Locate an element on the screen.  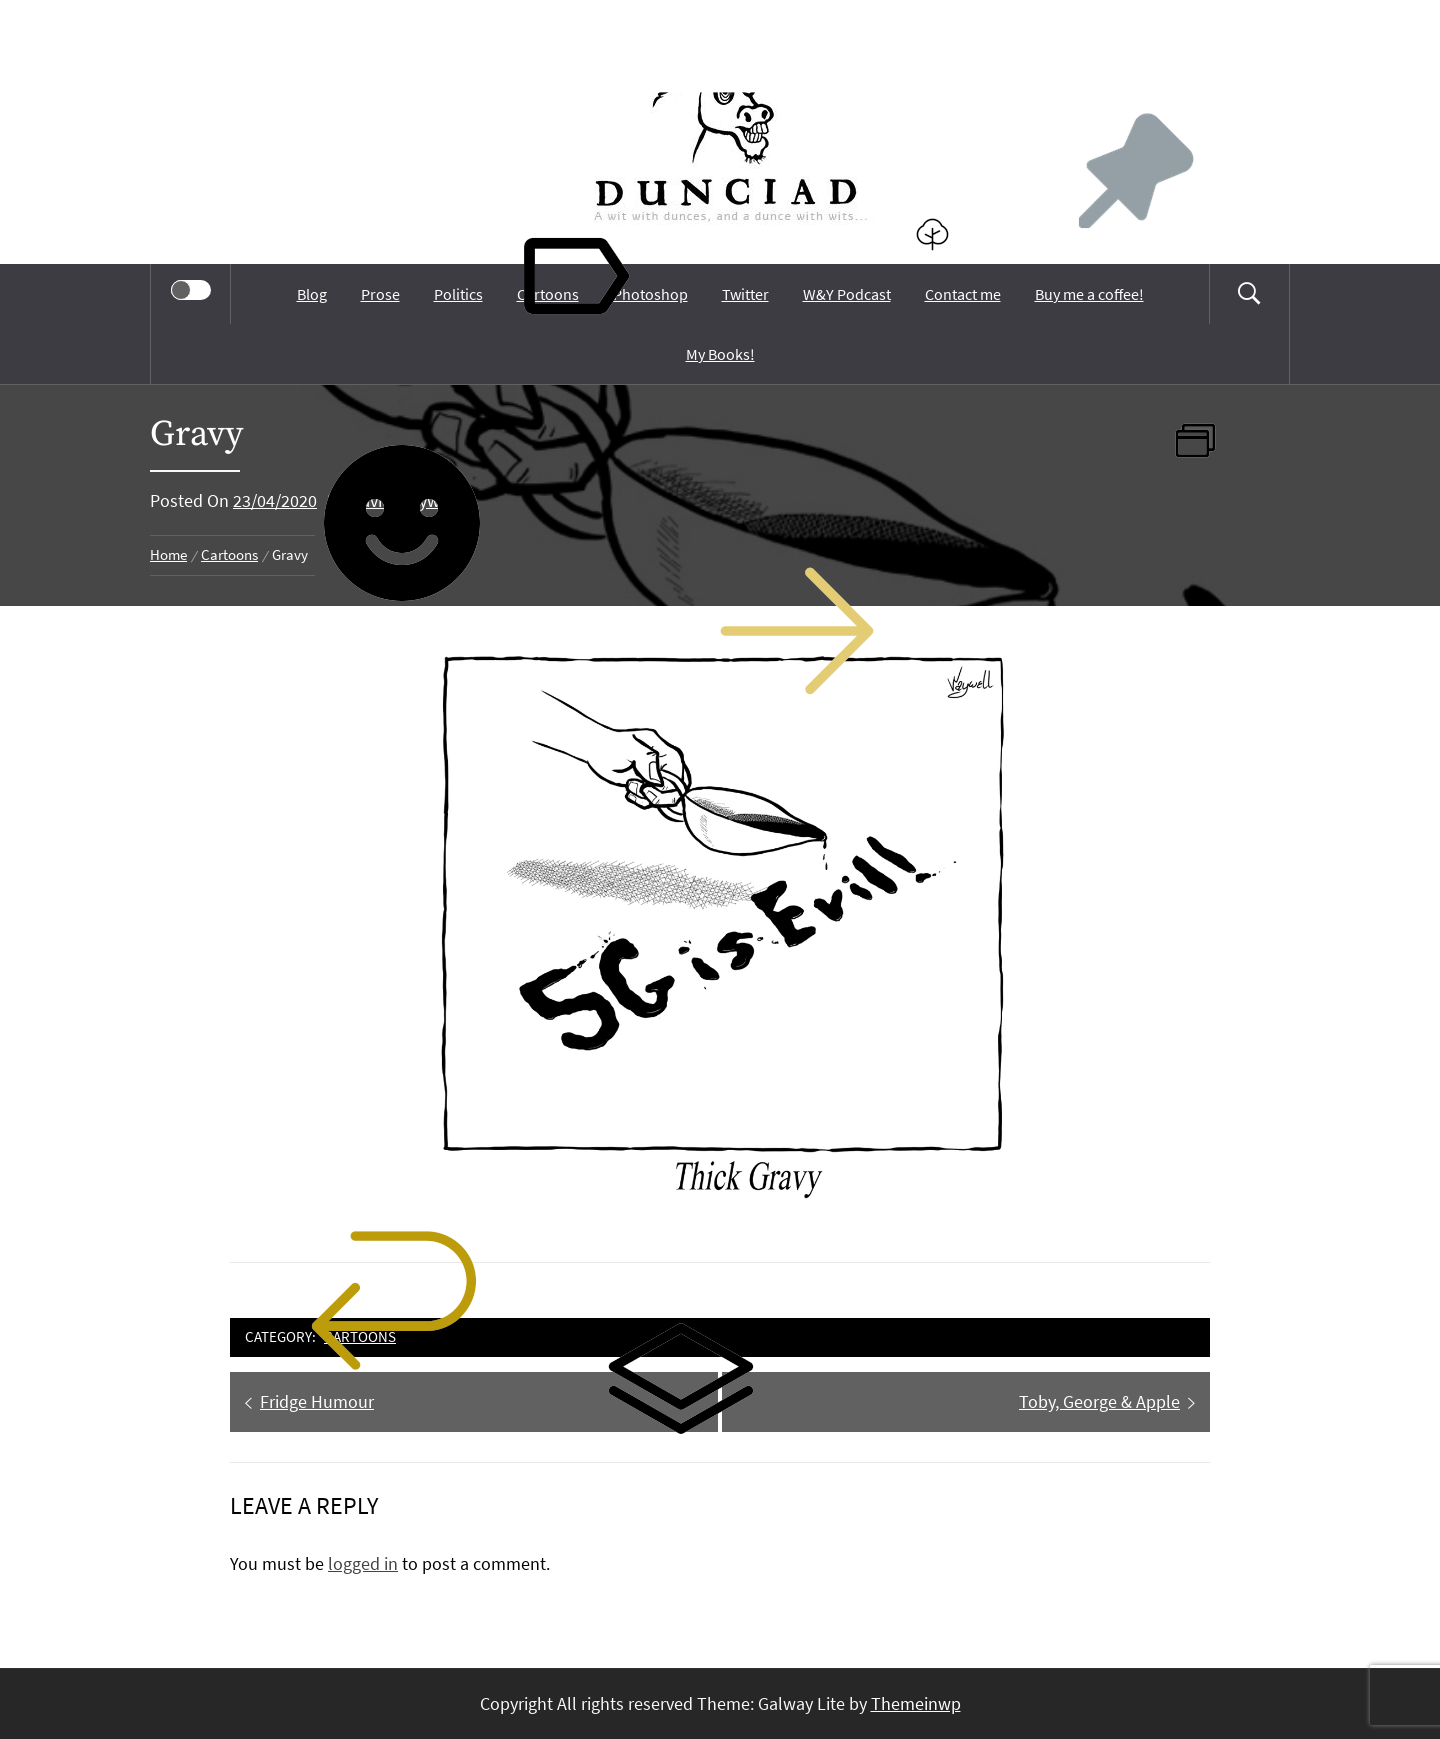
navigate to the next item or screen is located at coordinates (797, 631).